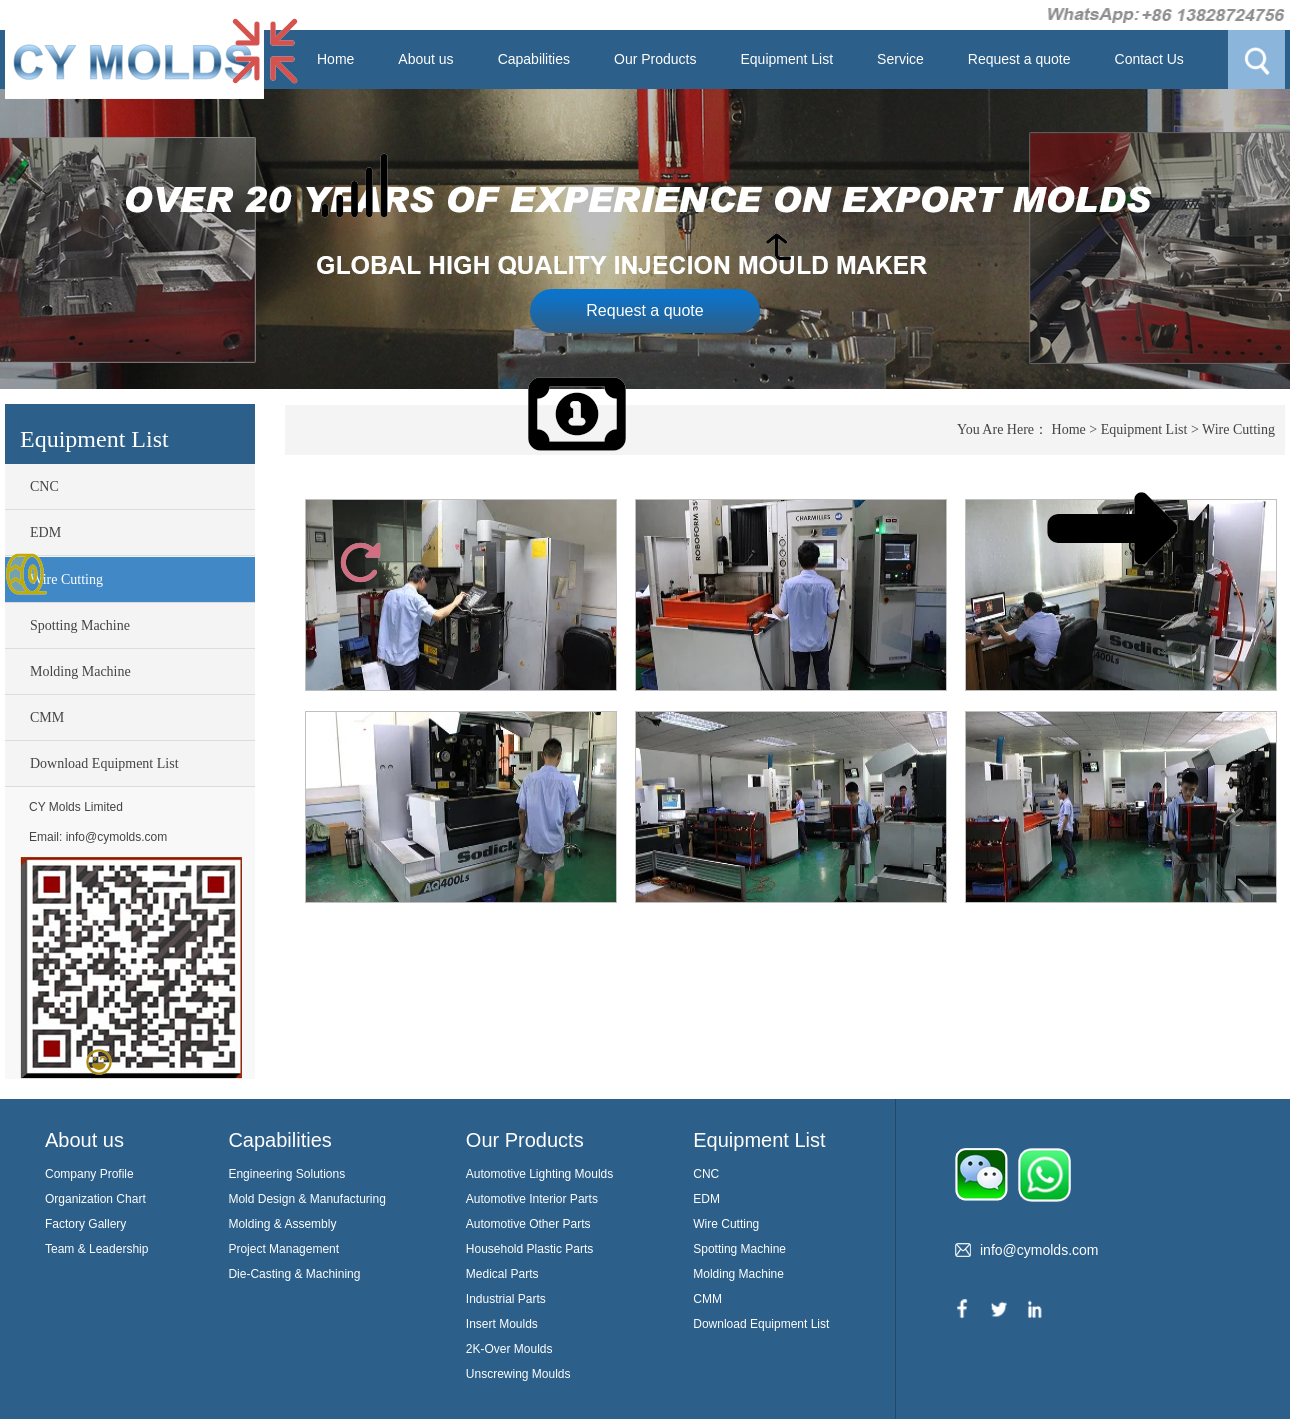  Describe the element at coordinates (1112, 528) in the screenshot. I see `proceed to the next step` at that location.